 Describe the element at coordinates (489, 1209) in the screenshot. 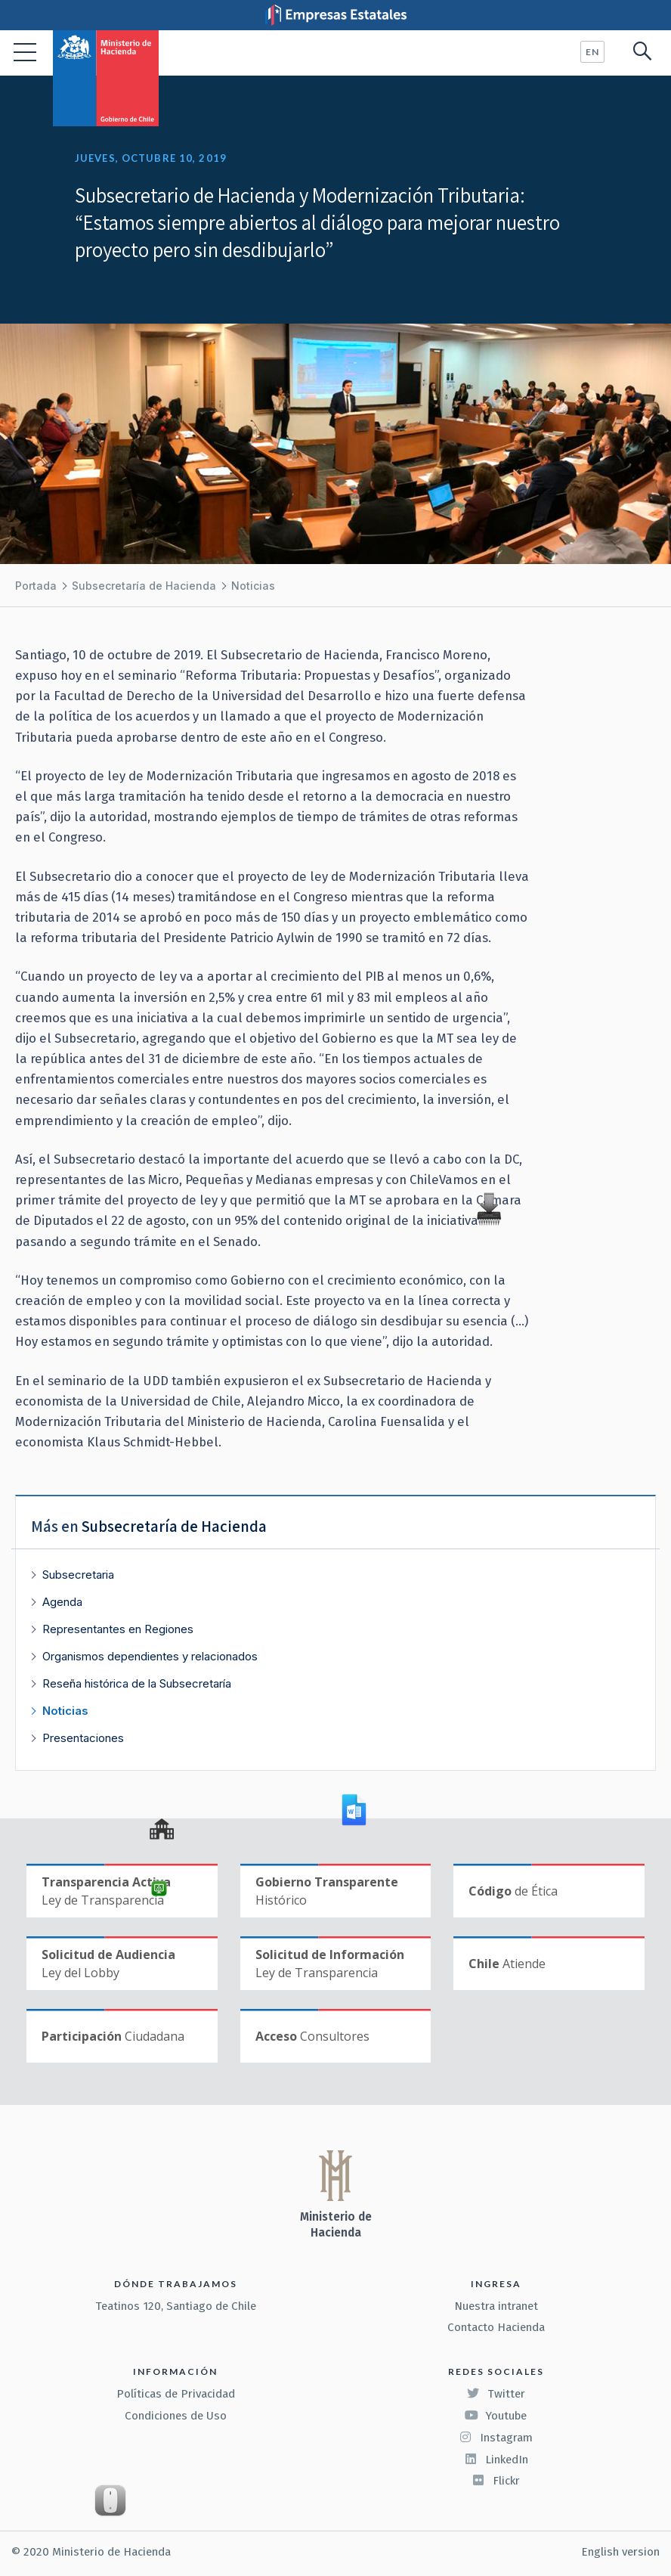

I see `update firmware on connected accessories` at that location.